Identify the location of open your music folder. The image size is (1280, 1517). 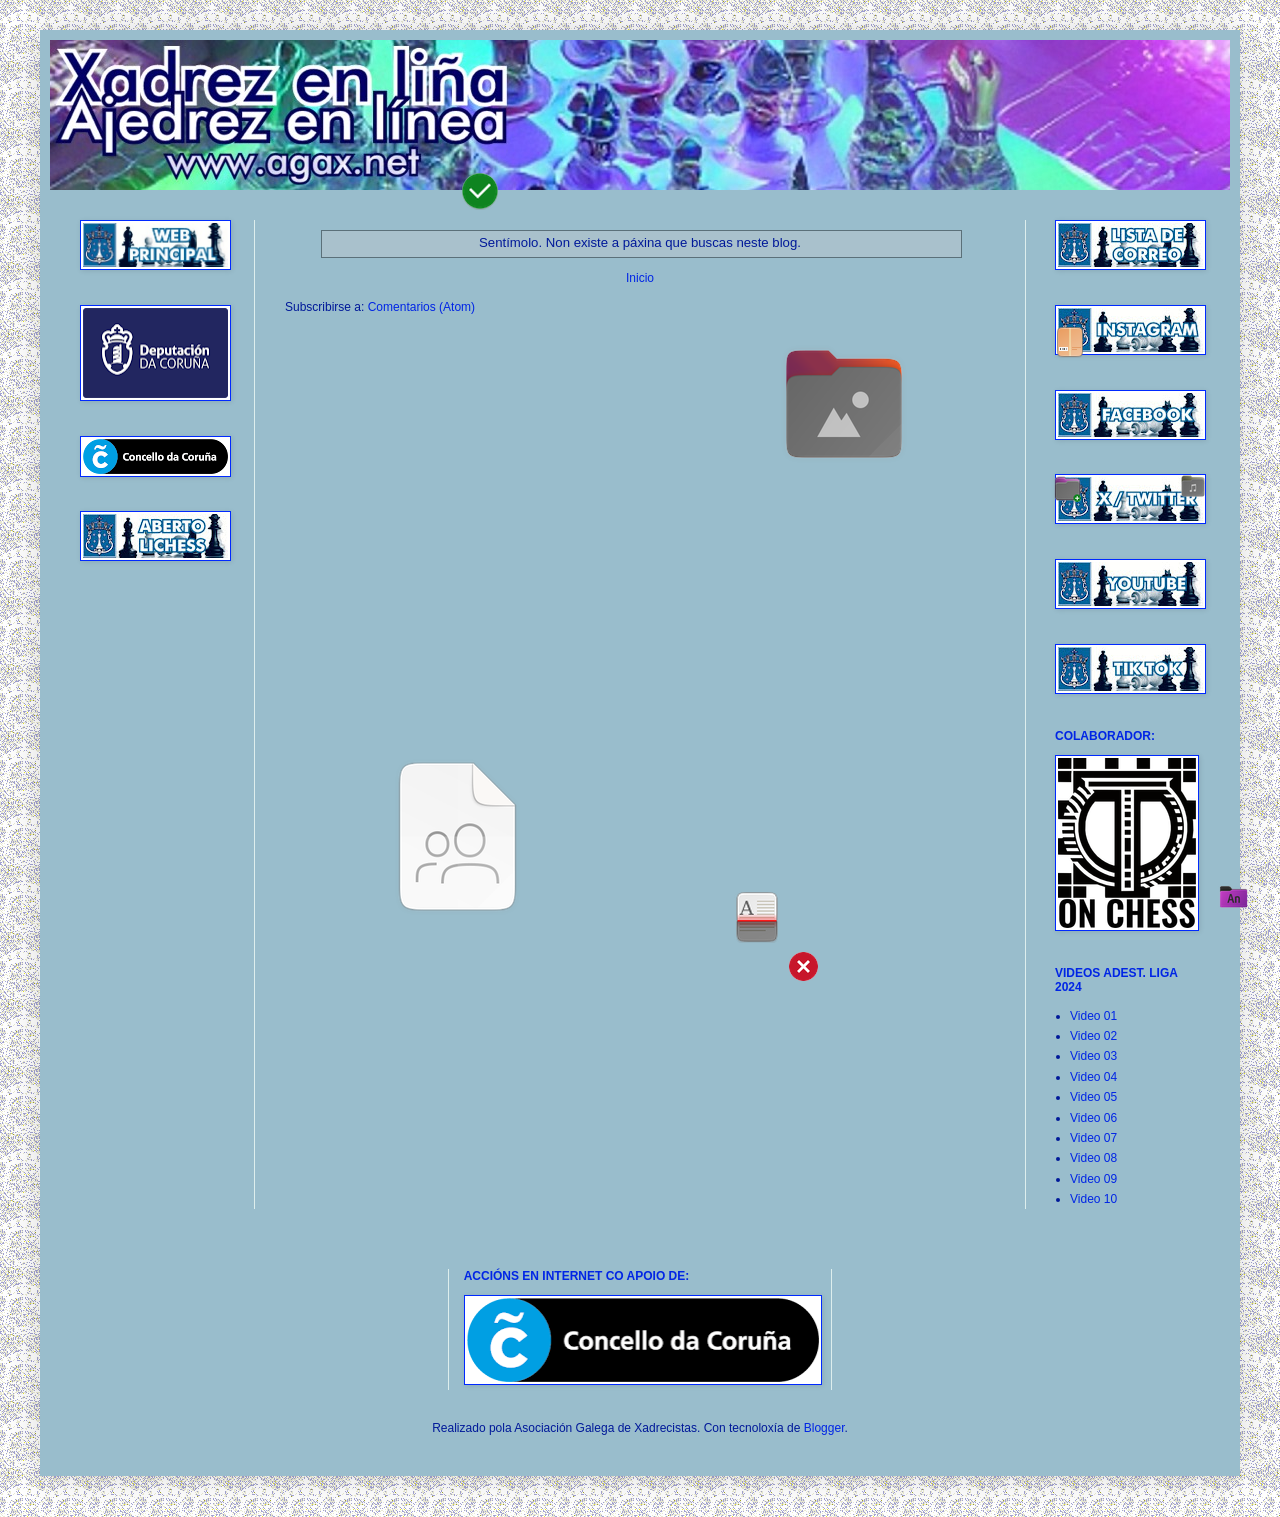
(1193, 486).